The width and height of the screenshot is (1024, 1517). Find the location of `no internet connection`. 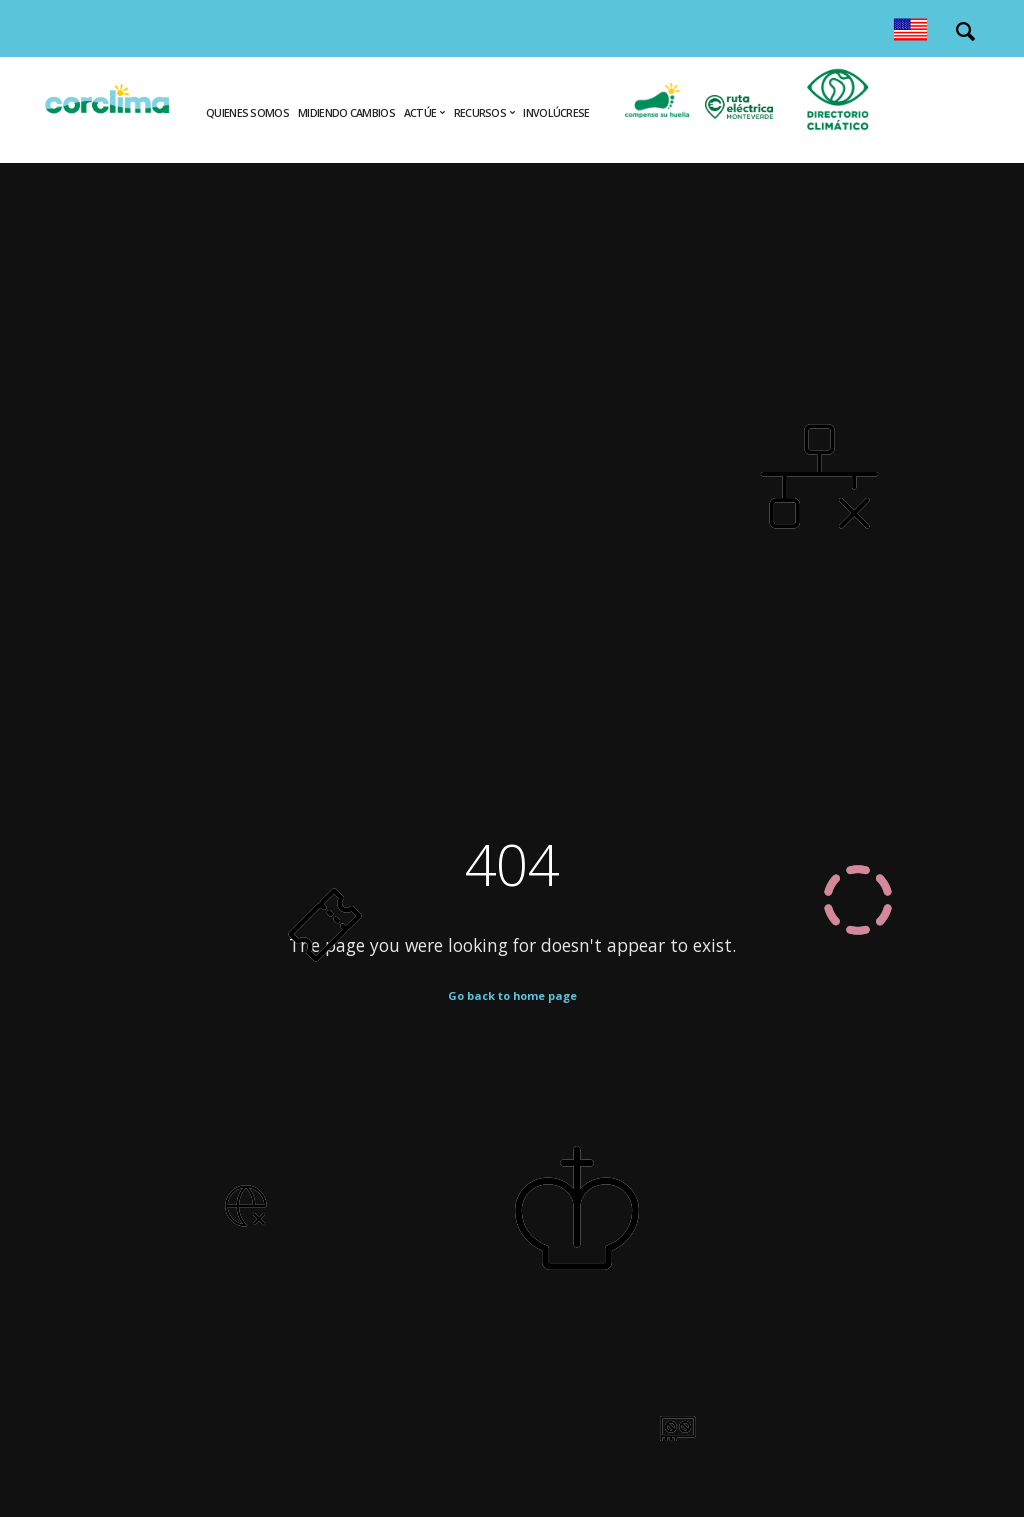

no internet connection is located at coordinates (246, 1206).